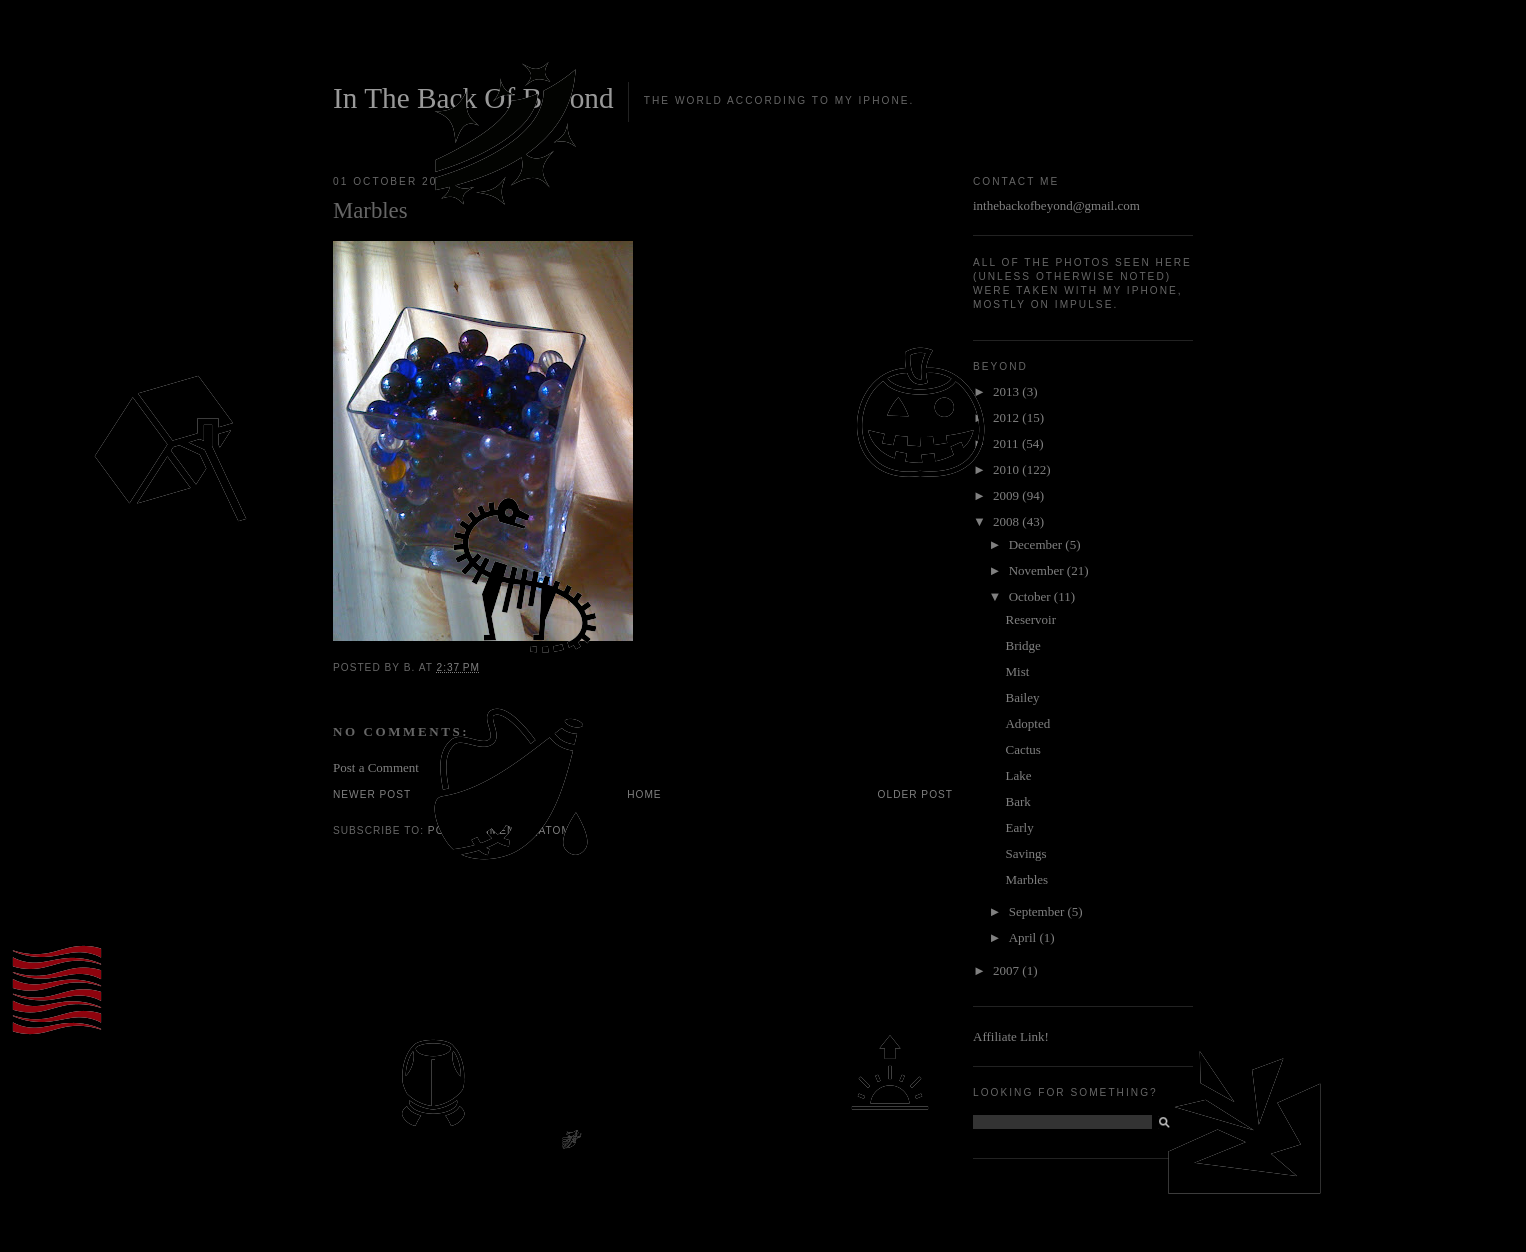 Image resolution: width=1526 pixels, height=1252 pixels. Describe the element at coordinates (57, 990) in the screenshot. I see `indicates water or fluid dynamics in a game` at that location.